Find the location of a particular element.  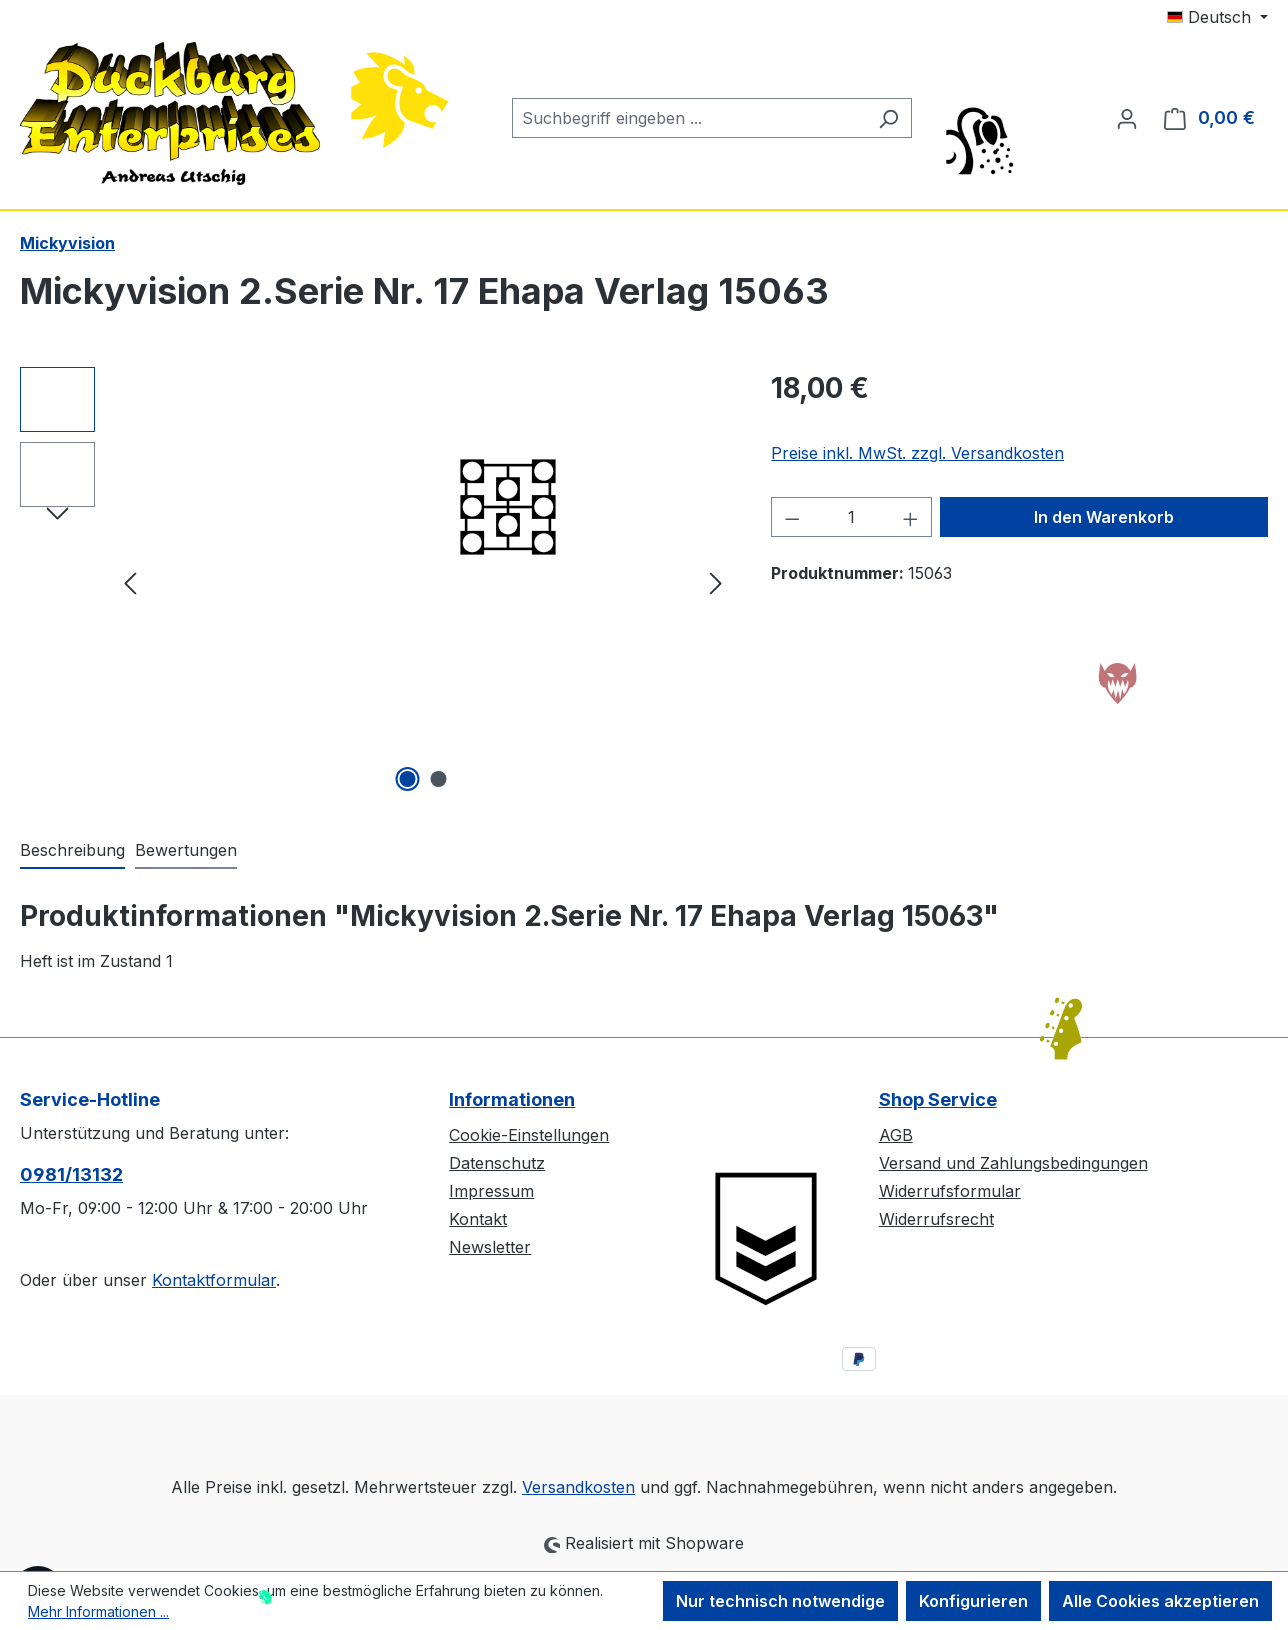

select imp or demon character is located at coordinates (1117, 683).